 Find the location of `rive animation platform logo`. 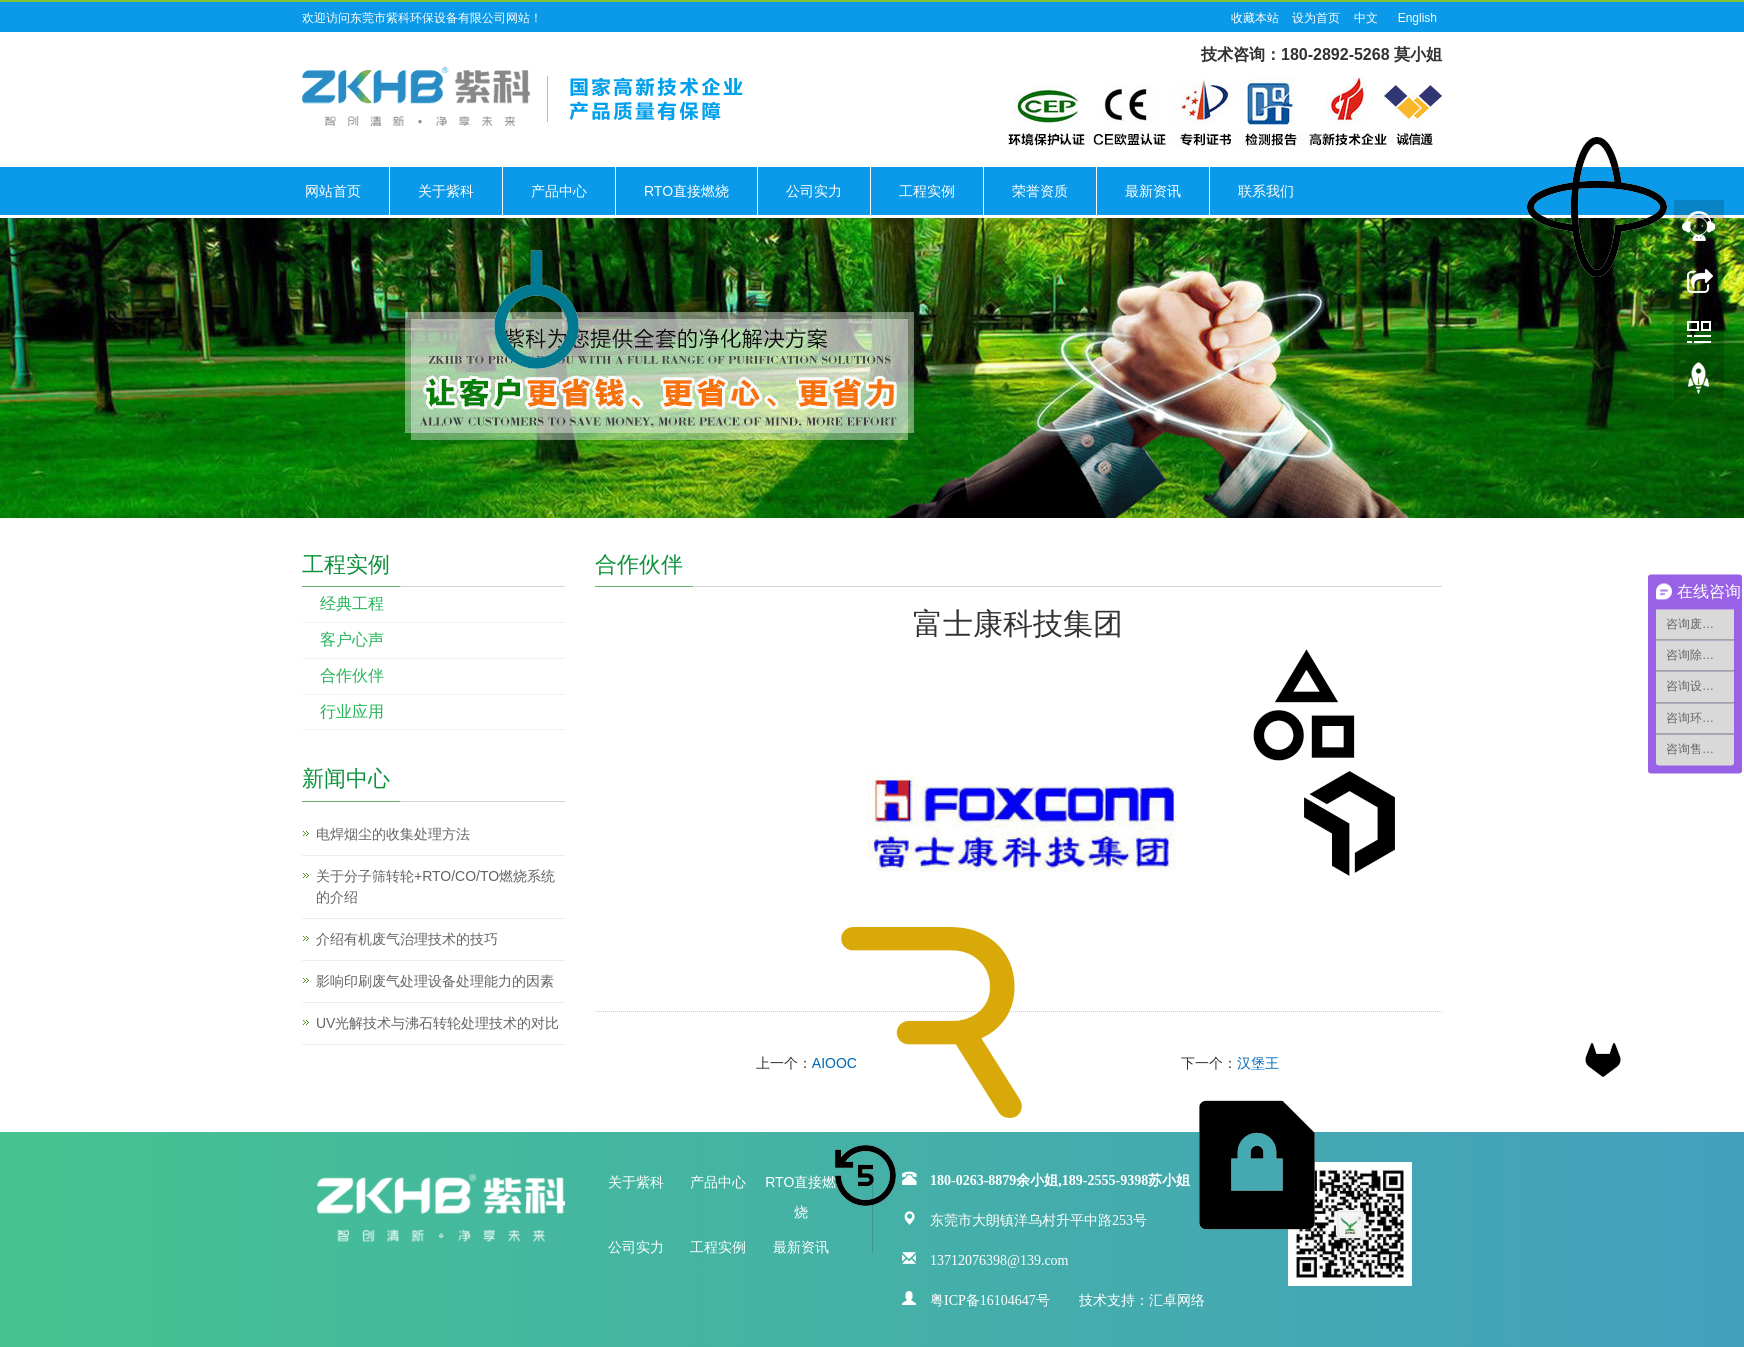

rive animation platform logo is located at coordinates (931, 1022).